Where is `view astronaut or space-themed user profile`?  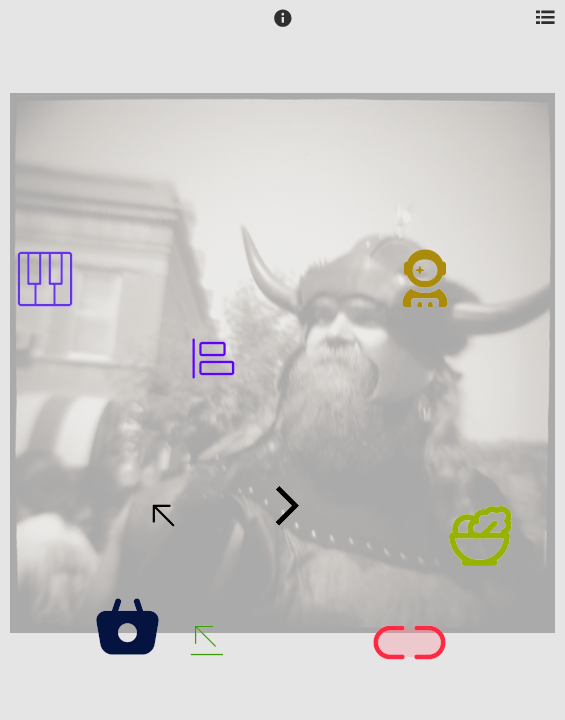 view astronaut or space-themed user profile is located at coordinates (425, 279).